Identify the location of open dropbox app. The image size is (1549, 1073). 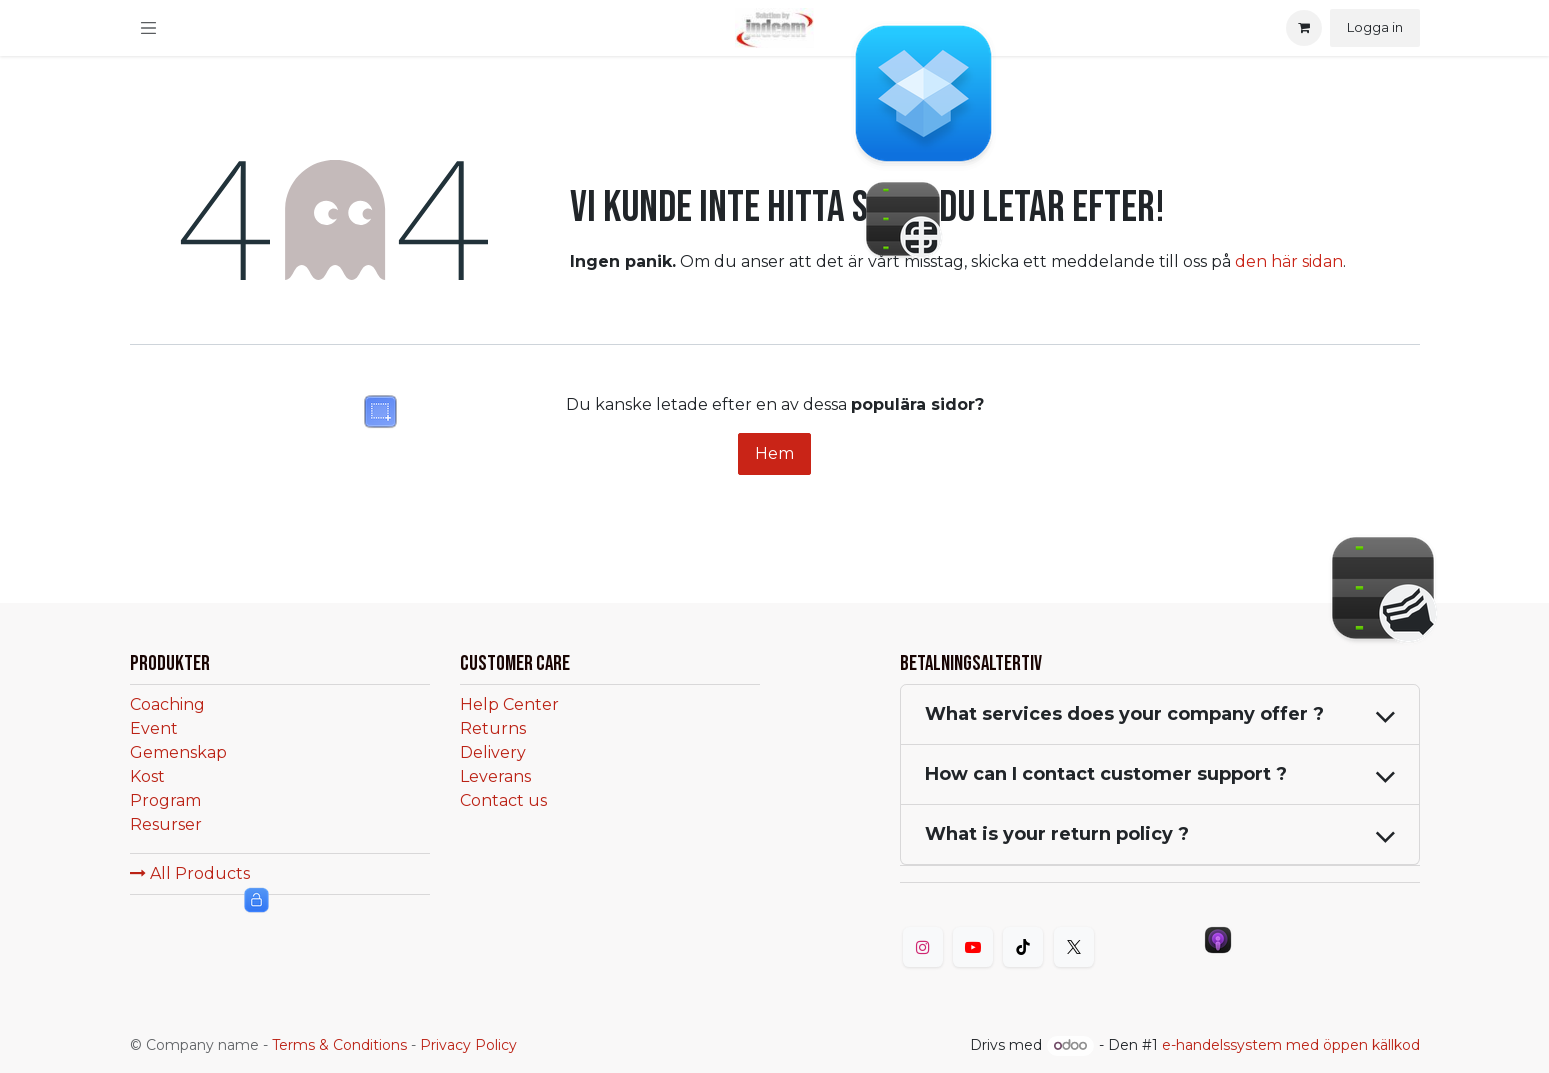
(923, 93).